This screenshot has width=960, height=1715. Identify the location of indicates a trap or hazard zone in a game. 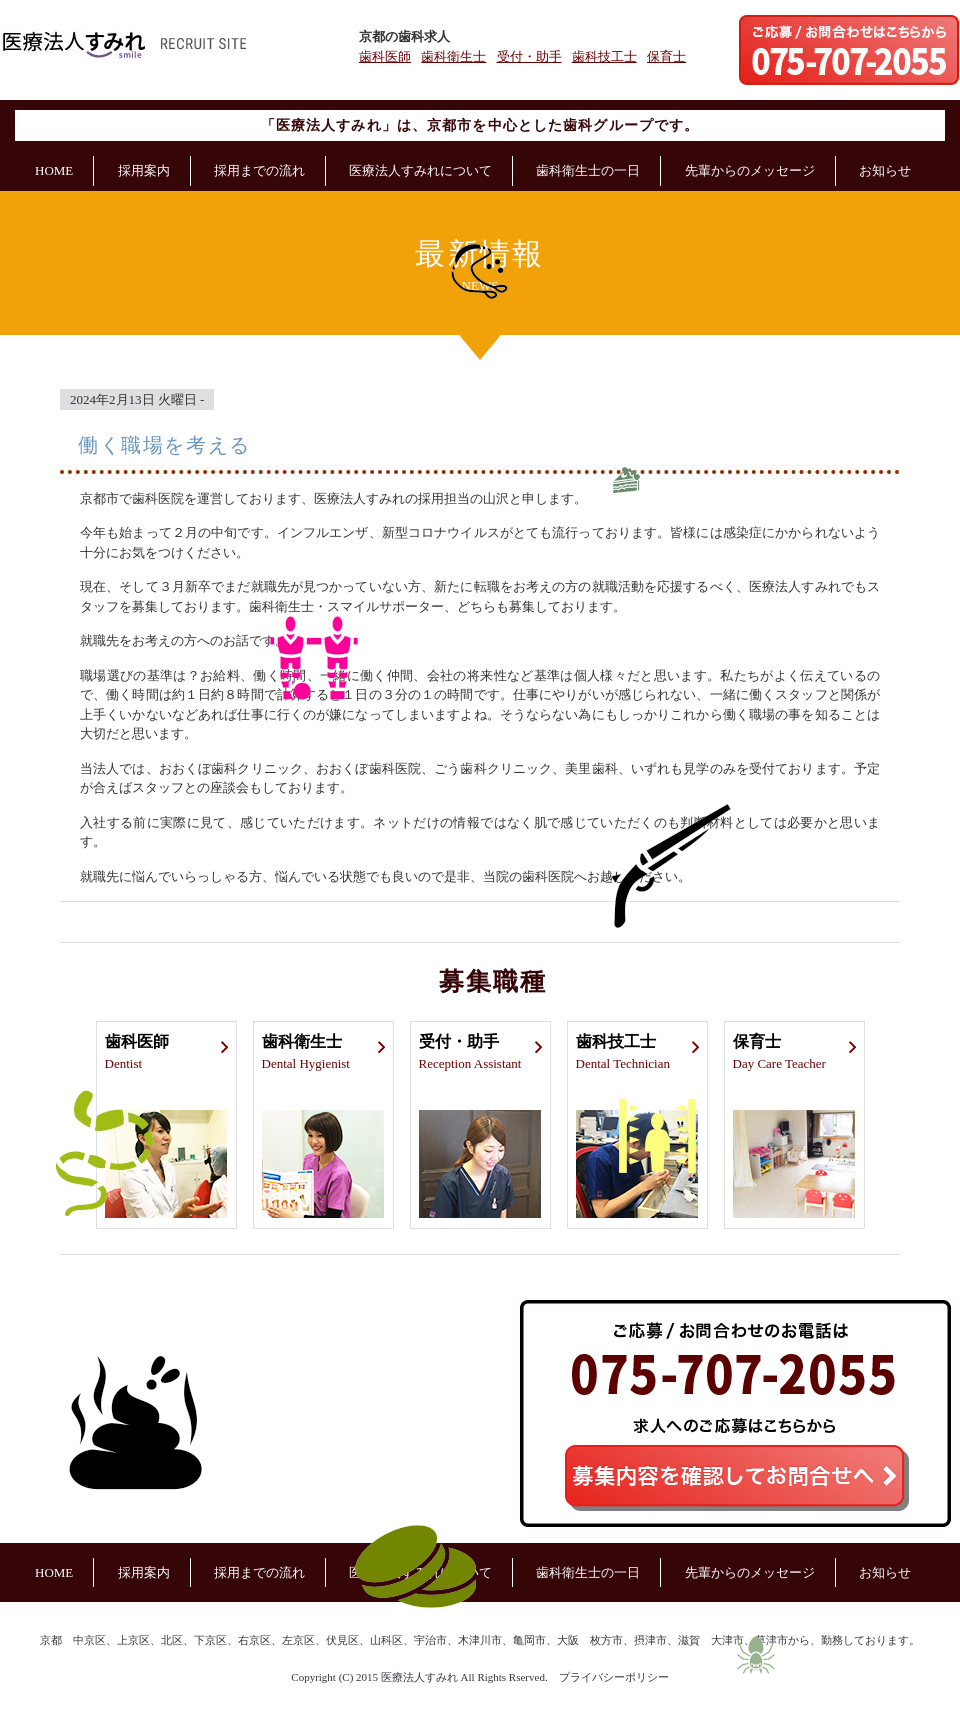
(657, 1134).